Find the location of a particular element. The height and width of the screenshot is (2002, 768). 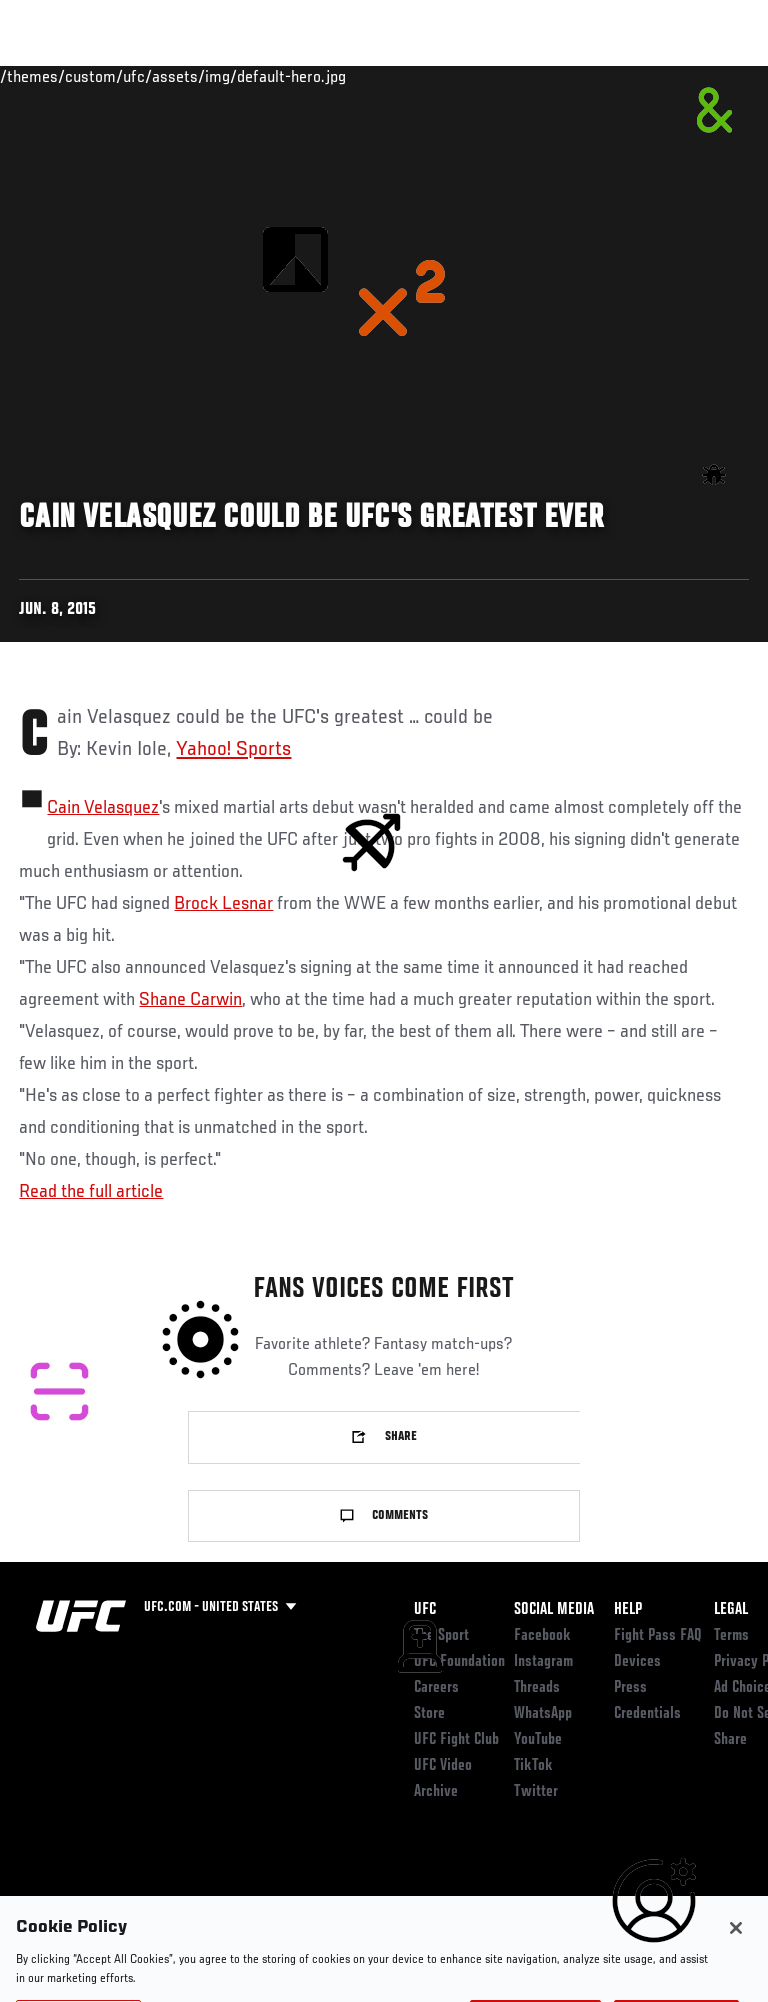

insert ampersand symbol or special character is located at coordinates (712, 110).